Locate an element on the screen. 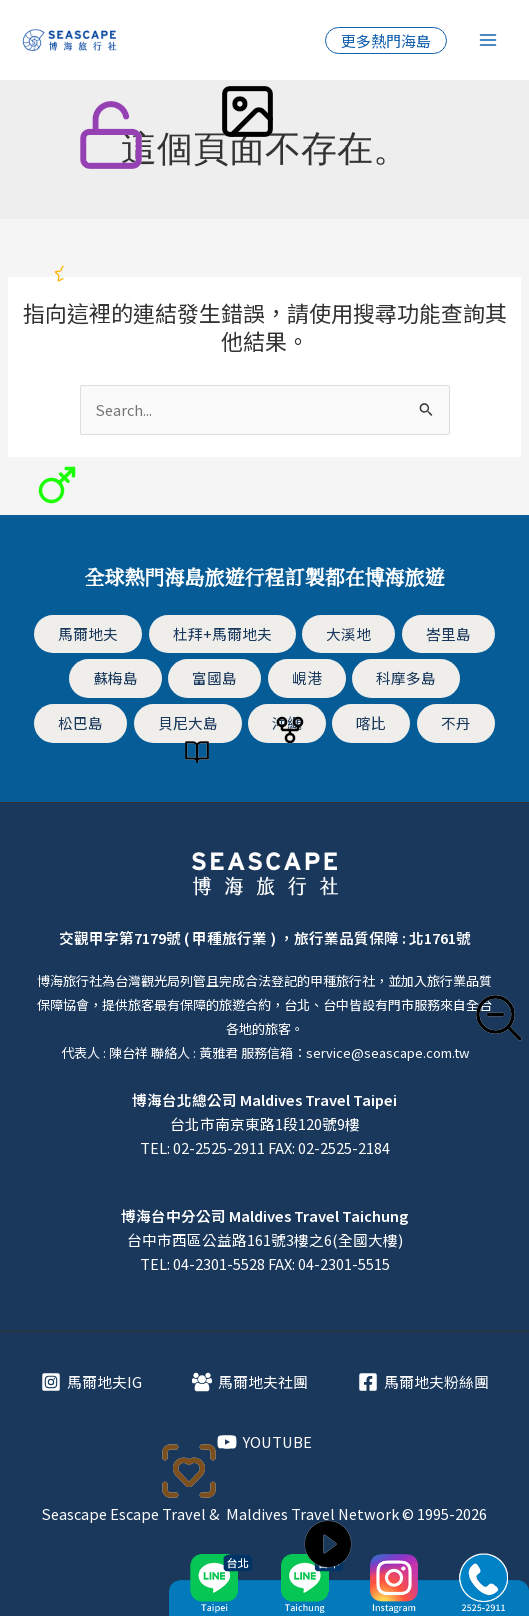 The image size is (529, 1616). view or open an image file is located at coordinates (247, 111).